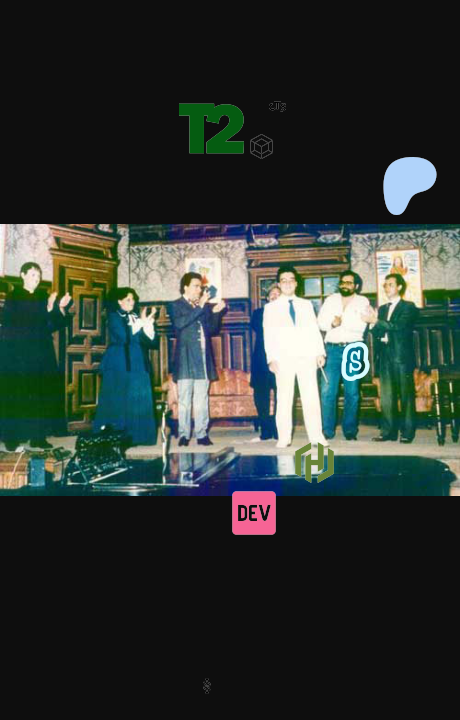 Image resolution: width=460 pixels, height=720 pixels. Describe the element at coordinates (355, 361) in the screenshot. I see `open scratch programming environment` at that location.